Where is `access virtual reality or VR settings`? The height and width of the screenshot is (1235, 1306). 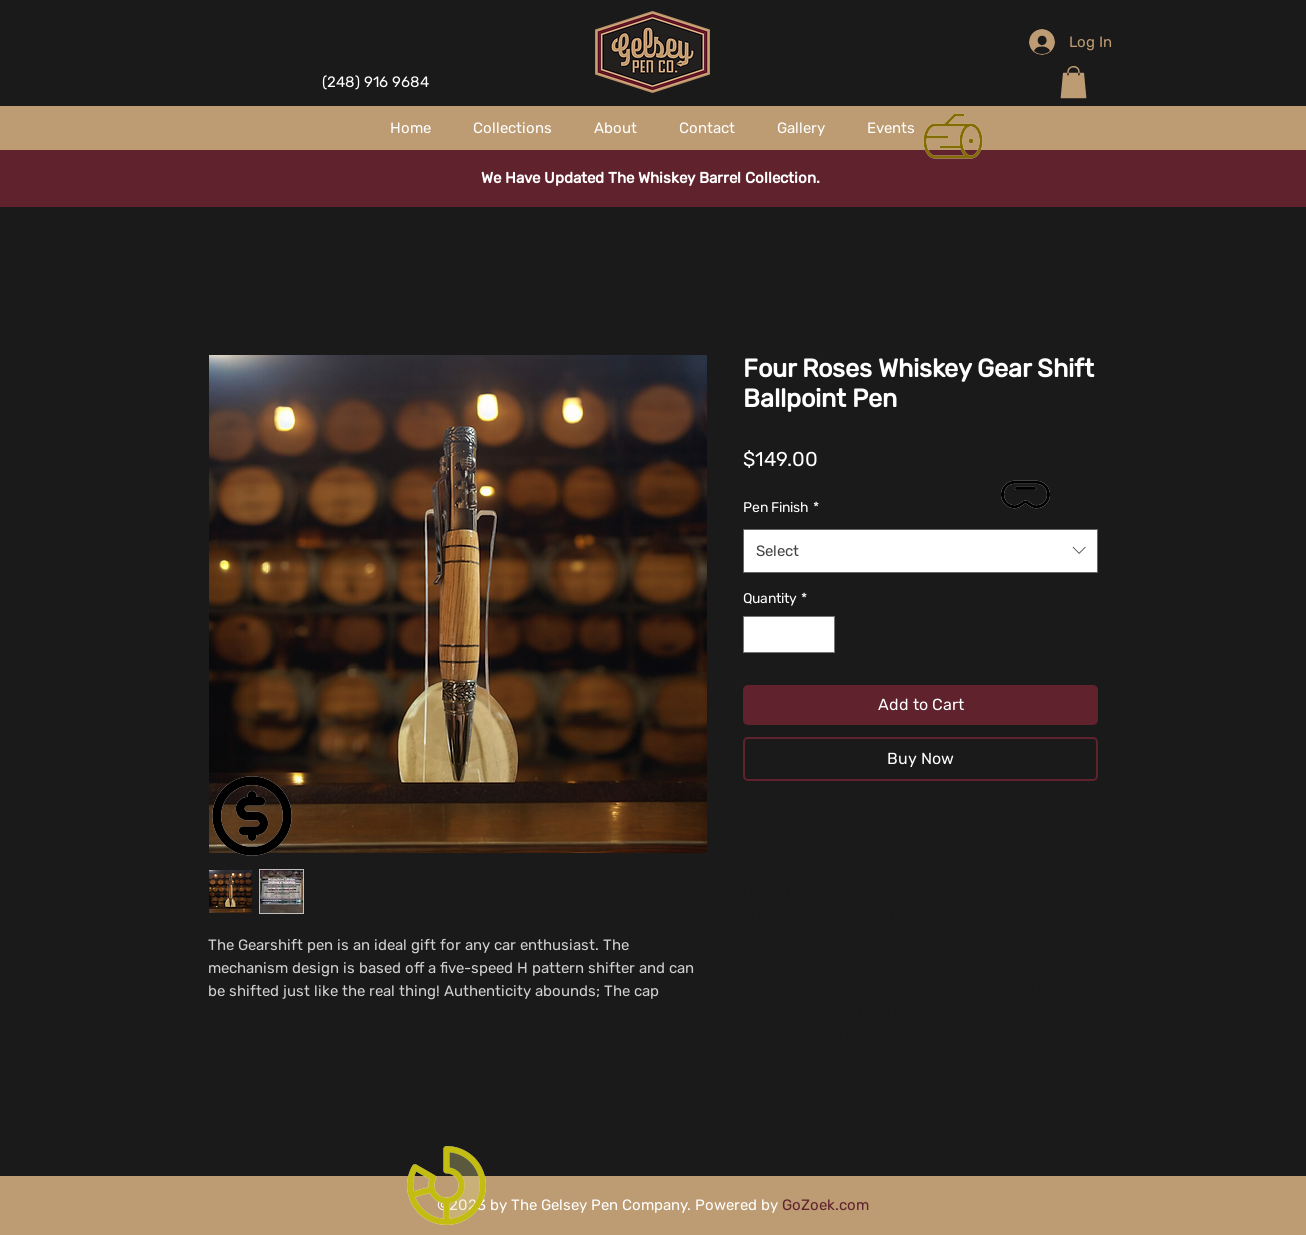
access virtual reality or VR settings is located at coordinates (1025, 494).